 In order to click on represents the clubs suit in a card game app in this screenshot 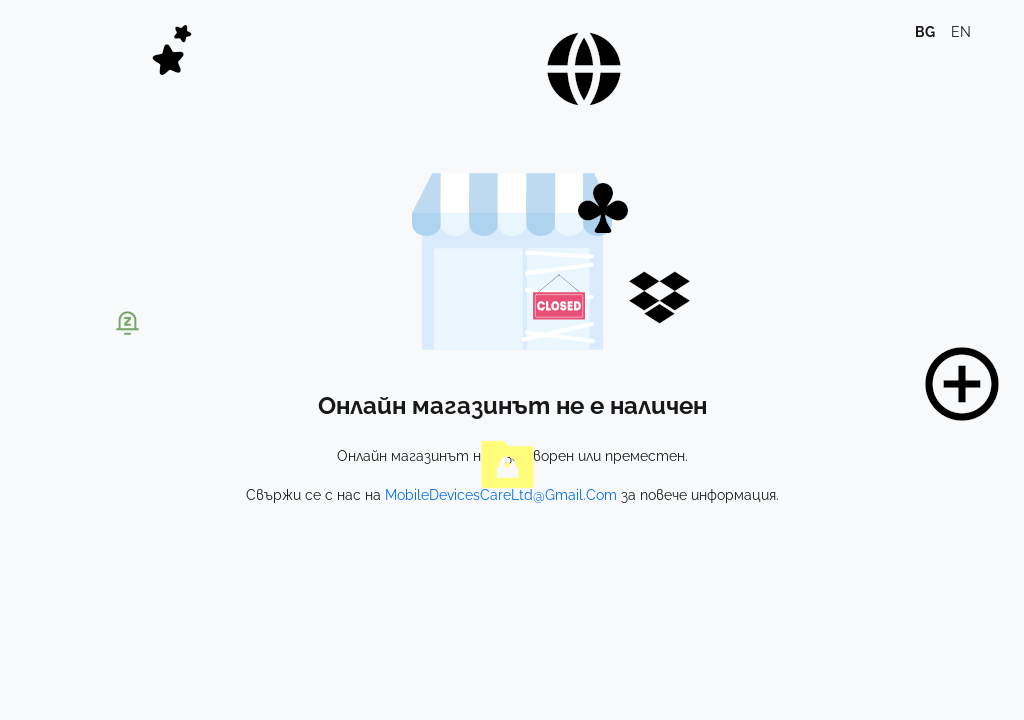, I will do `click(603, 208)`.